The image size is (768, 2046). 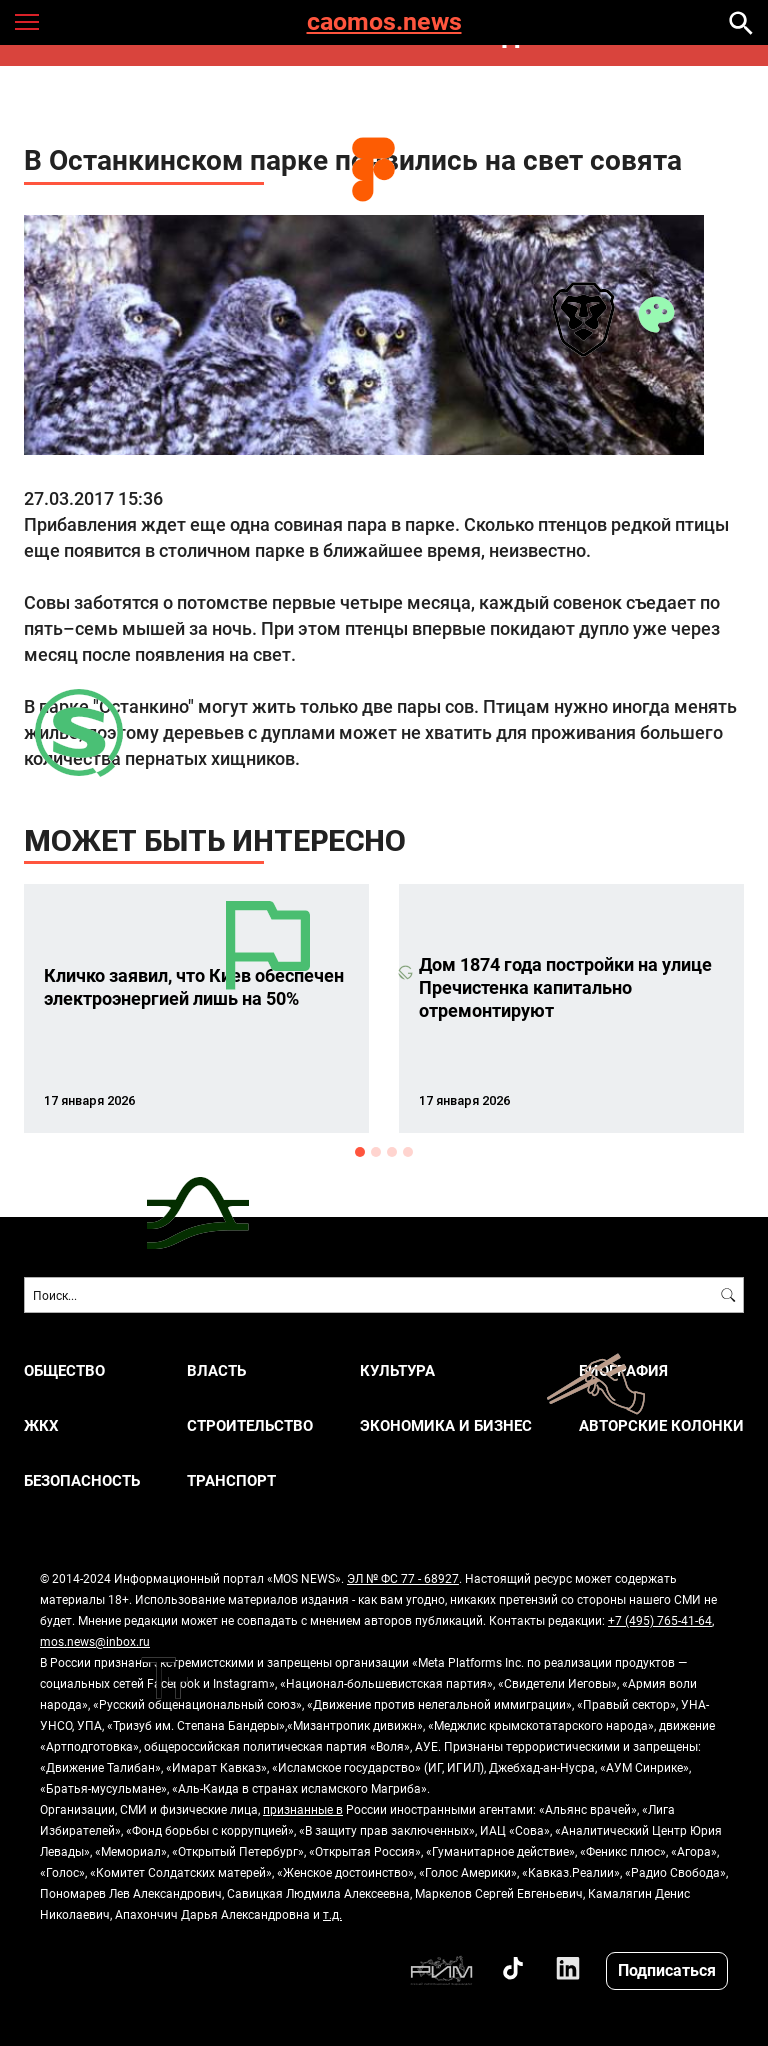 I want to click on open figma design app, so click(x=373, y=169).